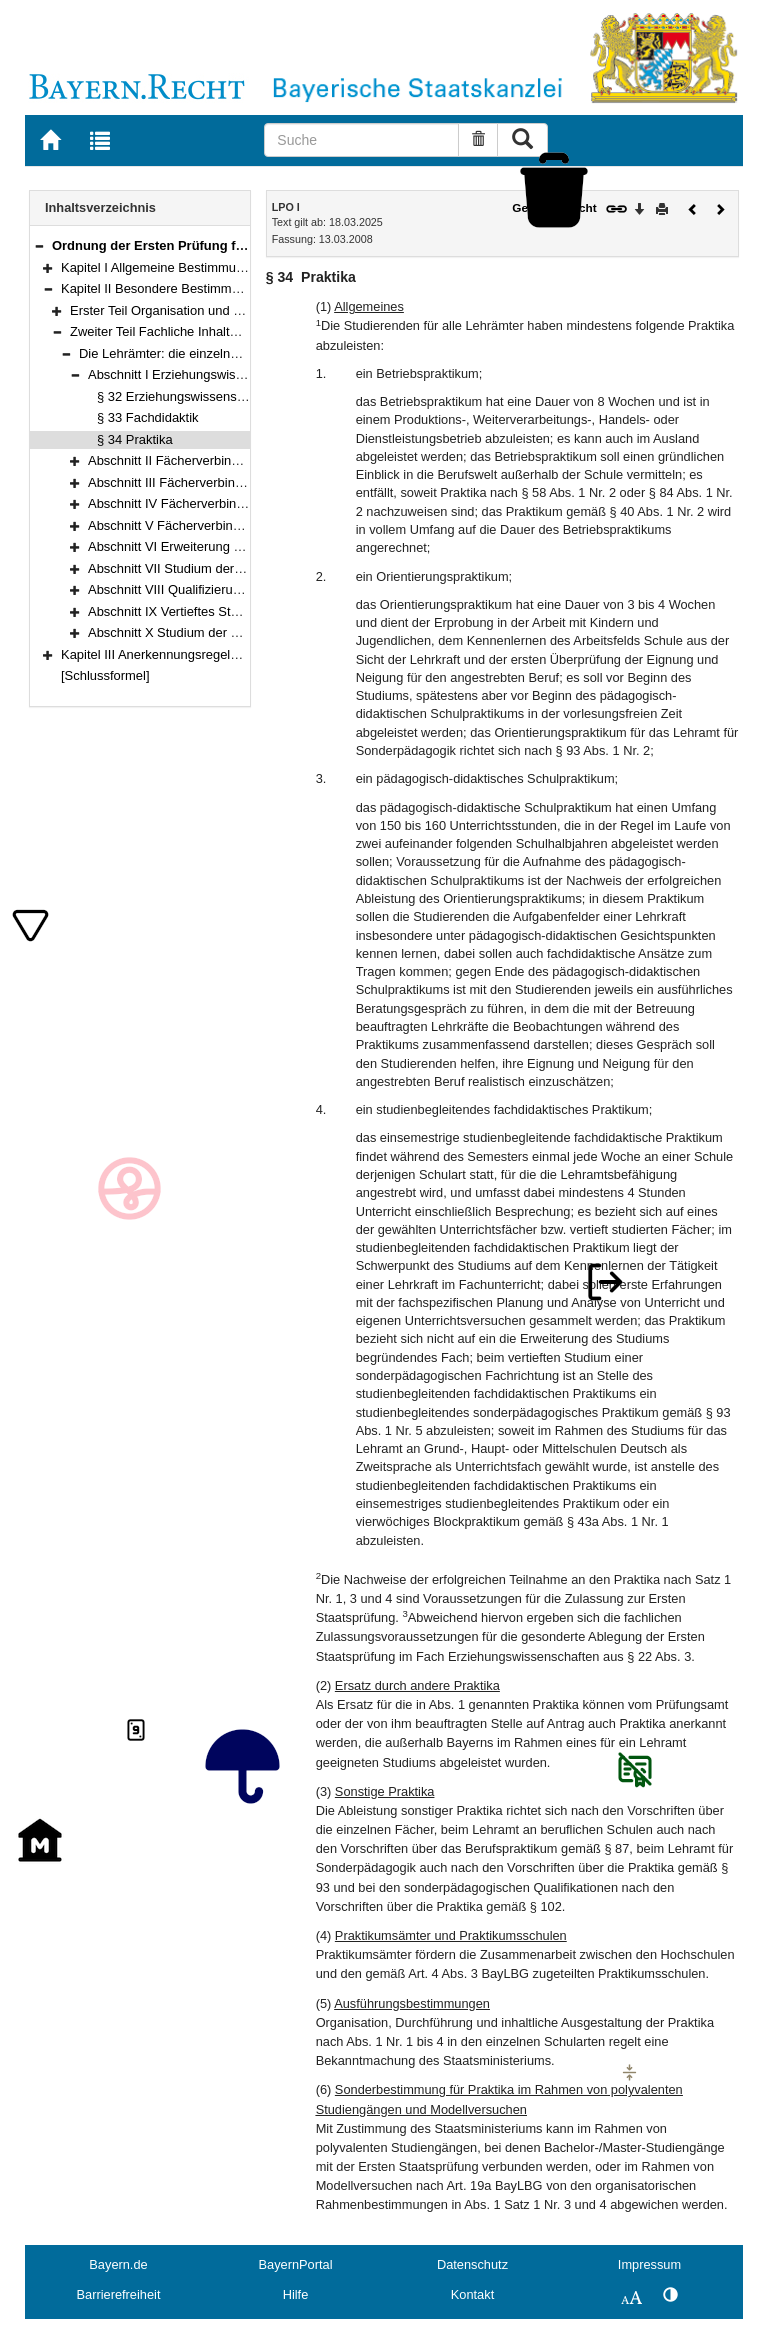 This screenshot has width=768, height=2349. Describe the element at coordinates (40, 1840) in the screenshot. I see `view nearby museums on the map` at that location.